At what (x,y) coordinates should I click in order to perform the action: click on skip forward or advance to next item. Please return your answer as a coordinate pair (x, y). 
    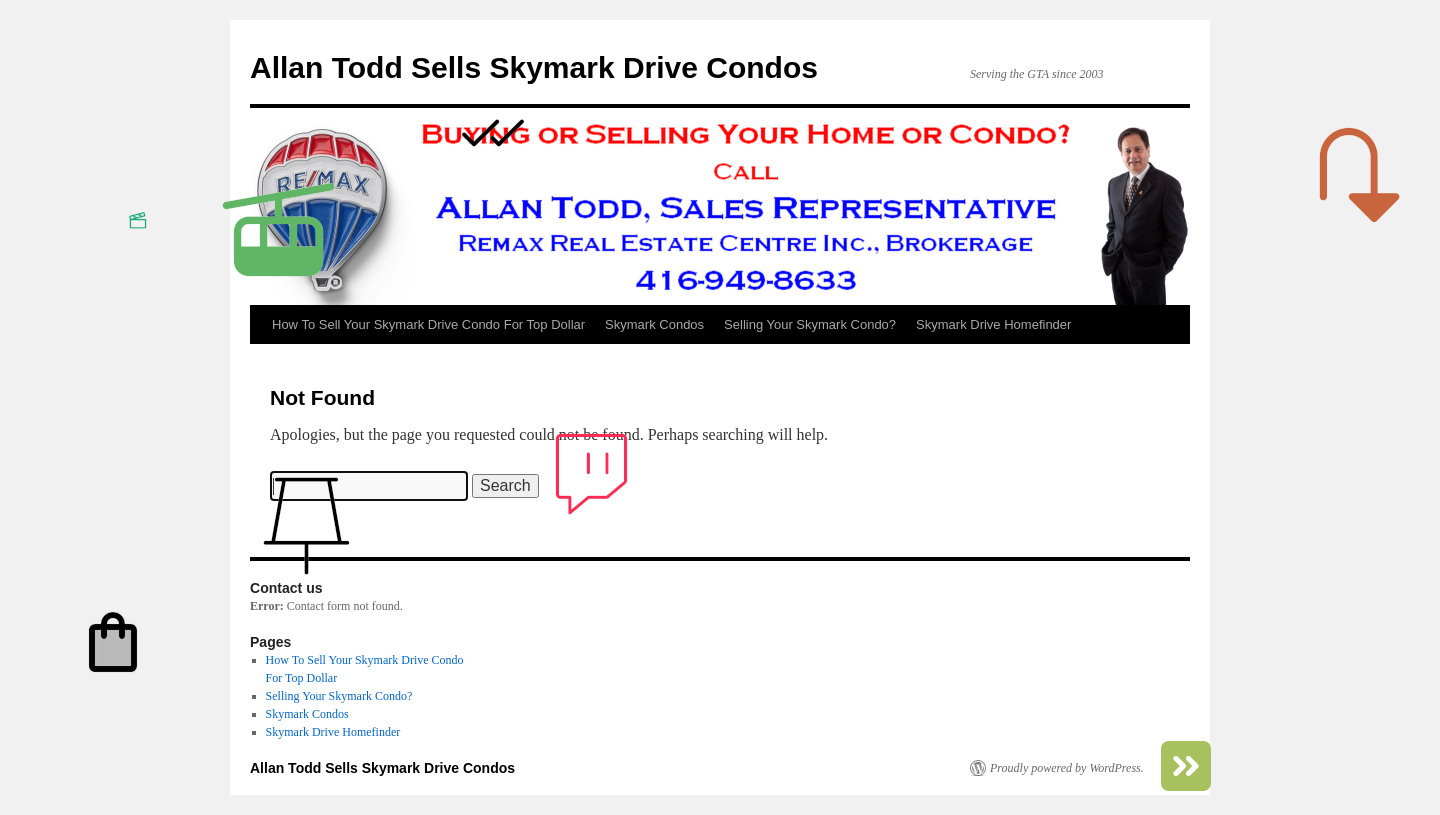
    Looking at the image, I should click on (1186, 766).